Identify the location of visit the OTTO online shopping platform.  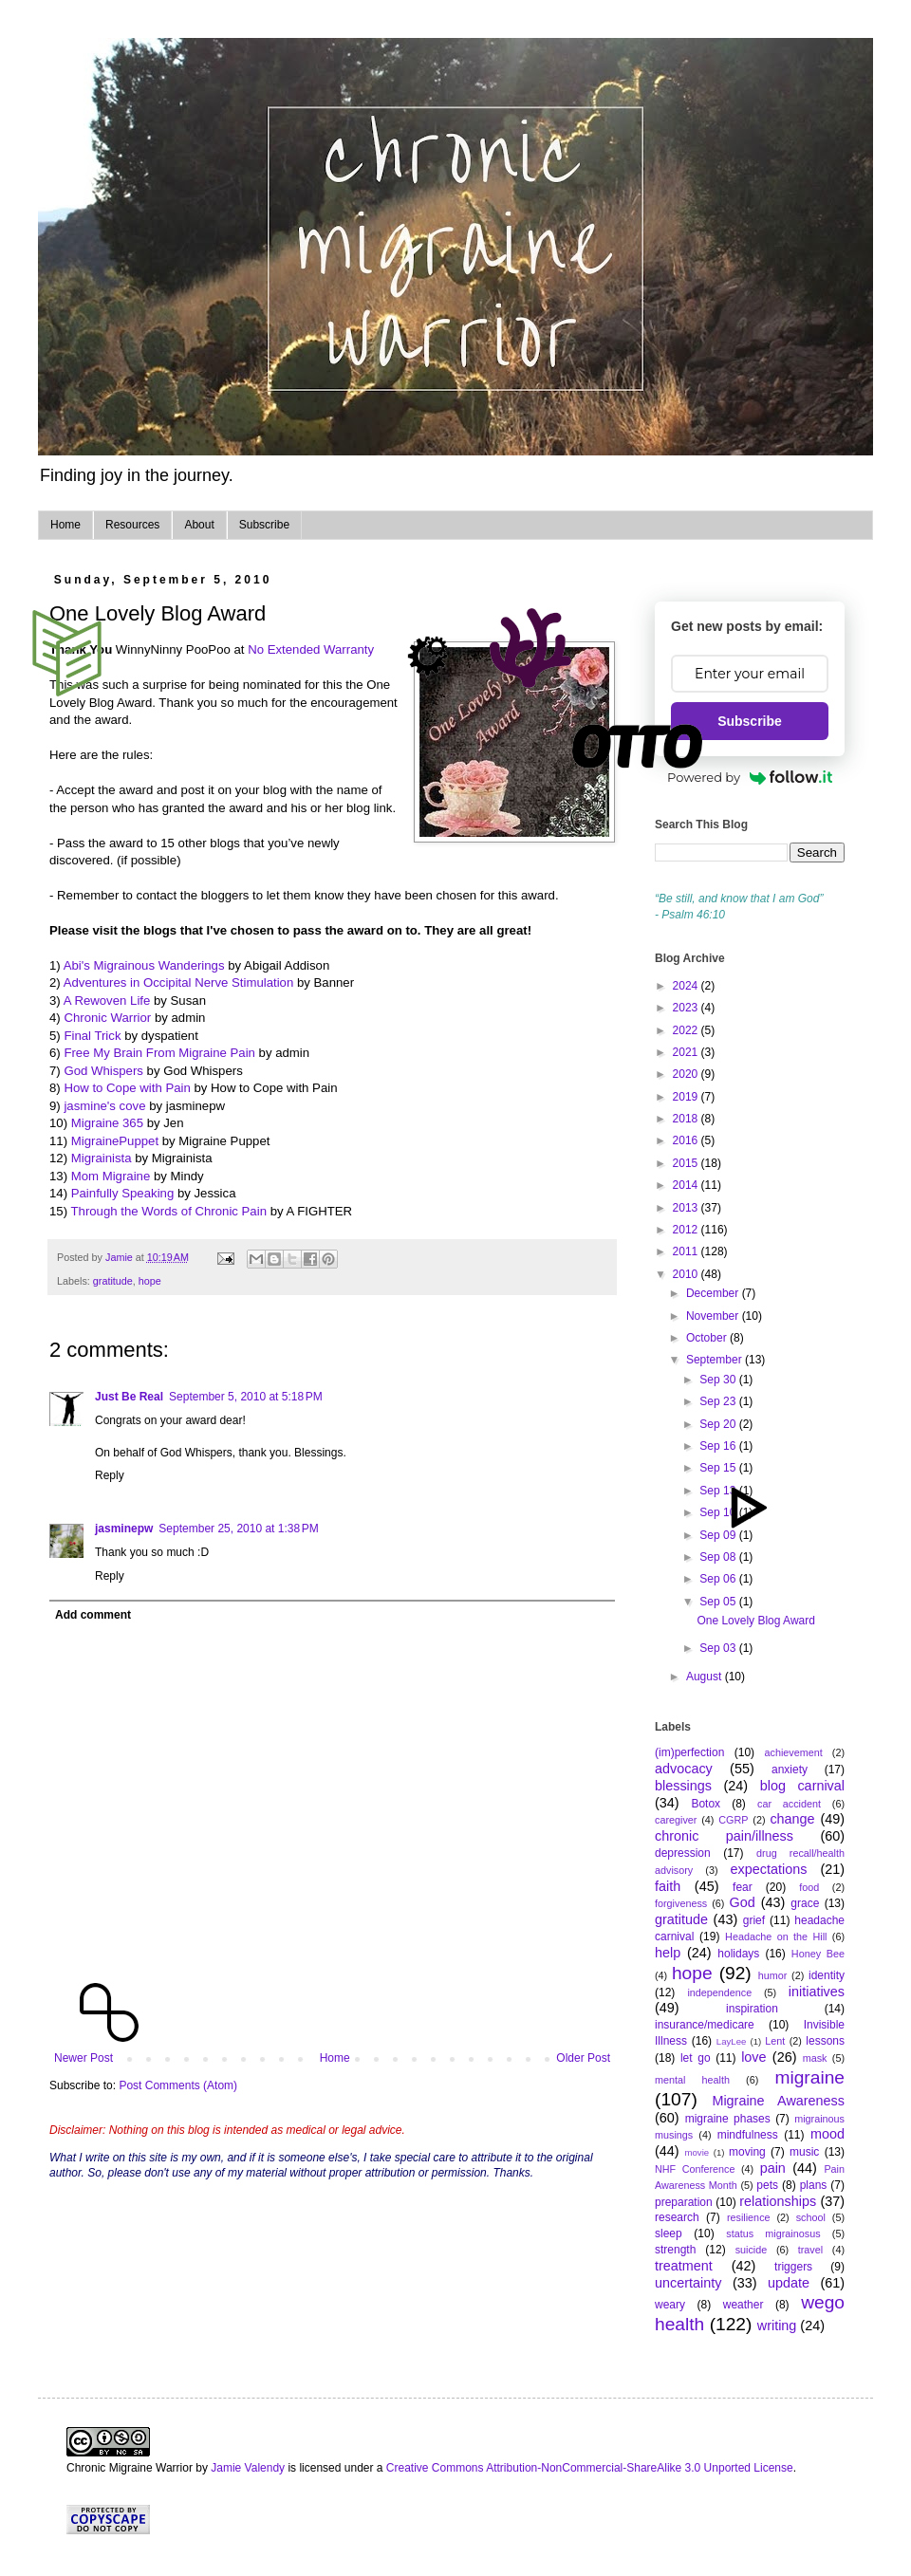
(637, 746).